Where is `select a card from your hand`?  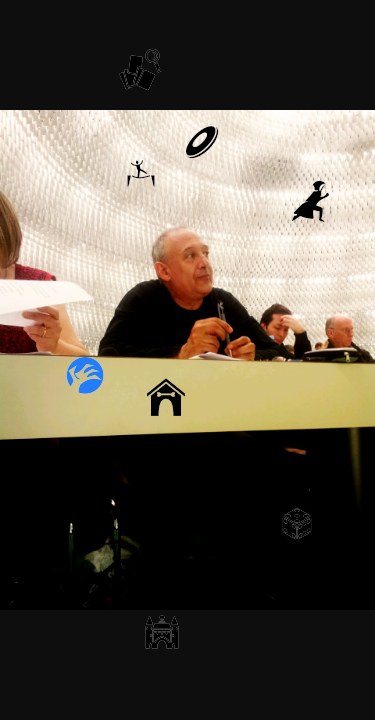
select a card from your hand is located at coordinates (140, 69).